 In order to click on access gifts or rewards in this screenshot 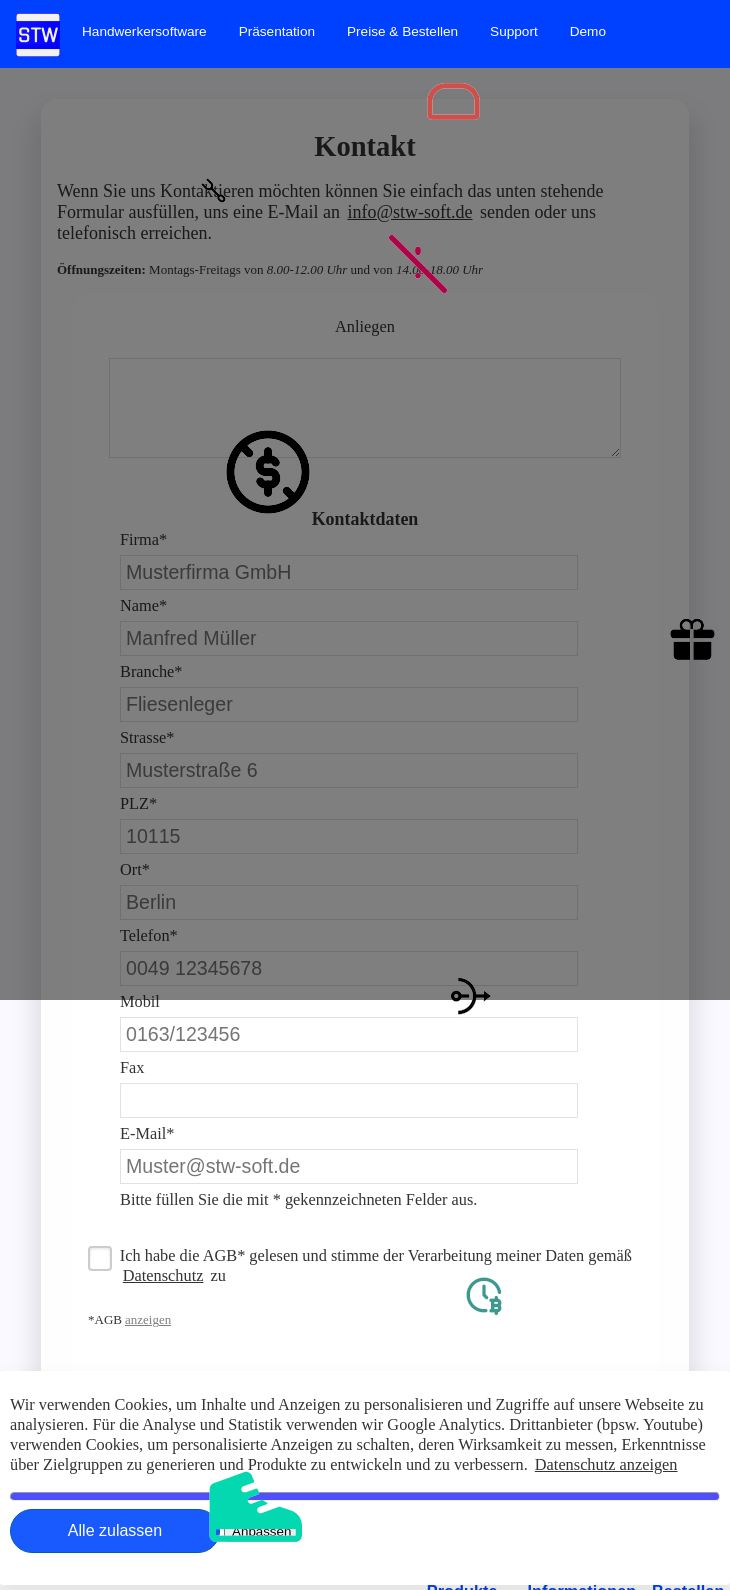, I will do `click(692, 639)`.